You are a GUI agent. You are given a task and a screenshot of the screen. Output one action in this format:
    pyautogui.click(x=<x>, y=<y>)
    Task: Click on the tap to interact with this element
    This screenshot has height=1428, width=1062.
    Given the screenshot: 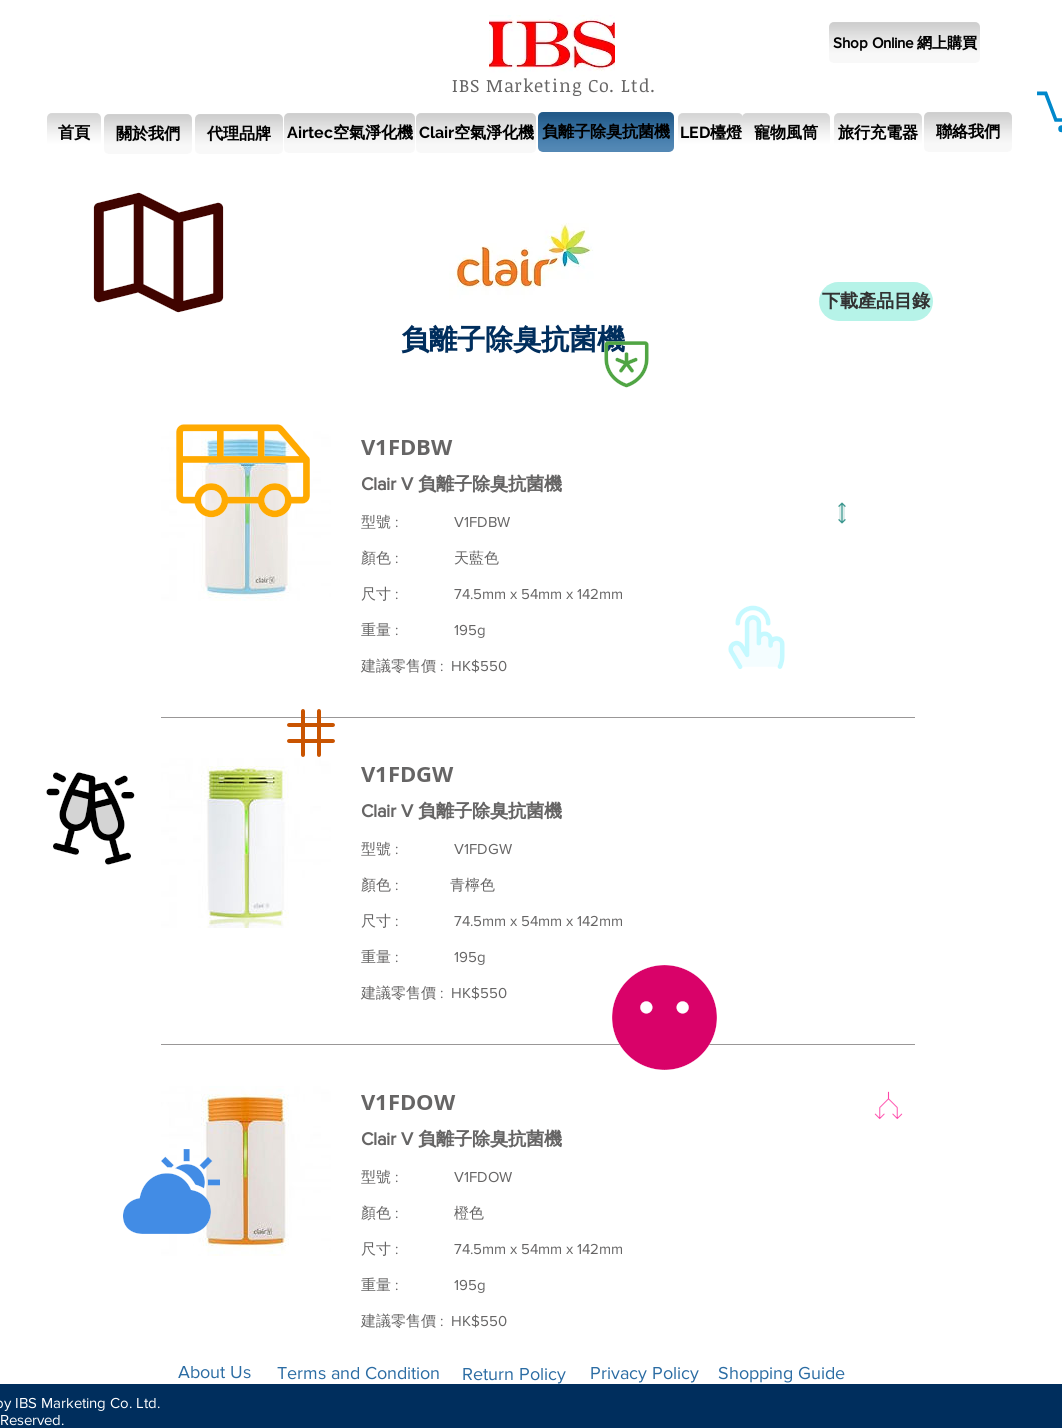 What is the action you would take?
    pyautogui.click(x=756, y=638)
    